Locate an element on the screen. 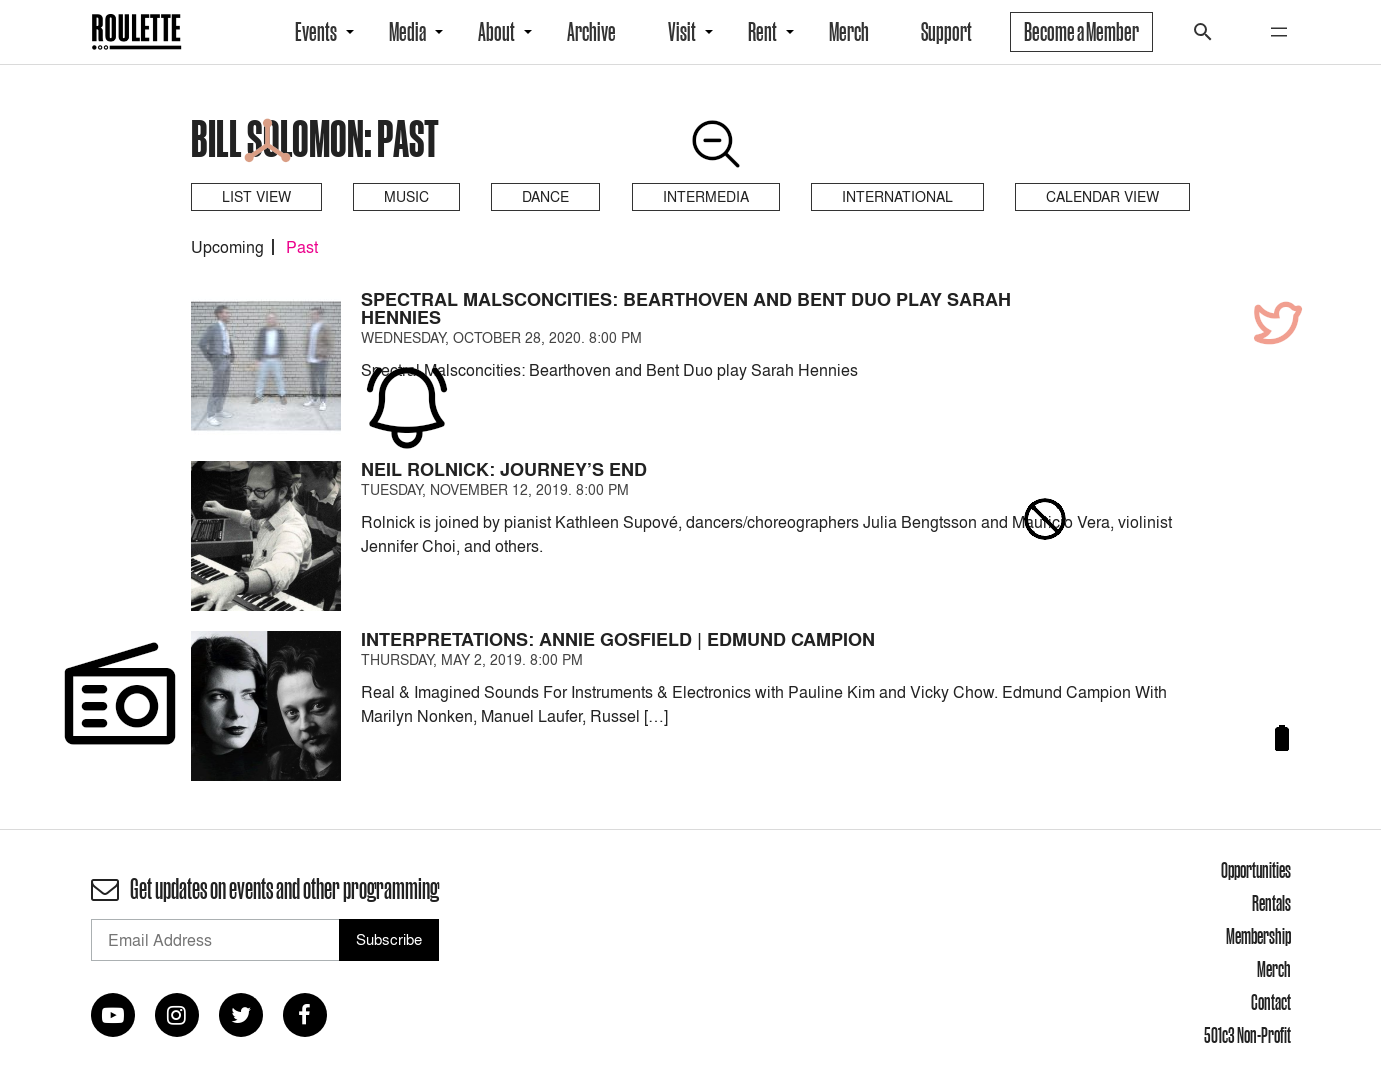 Image resolution: width=1381 pixels, height=1076 pixels. open radio or audio streaming is located at coordinates (120, 702).